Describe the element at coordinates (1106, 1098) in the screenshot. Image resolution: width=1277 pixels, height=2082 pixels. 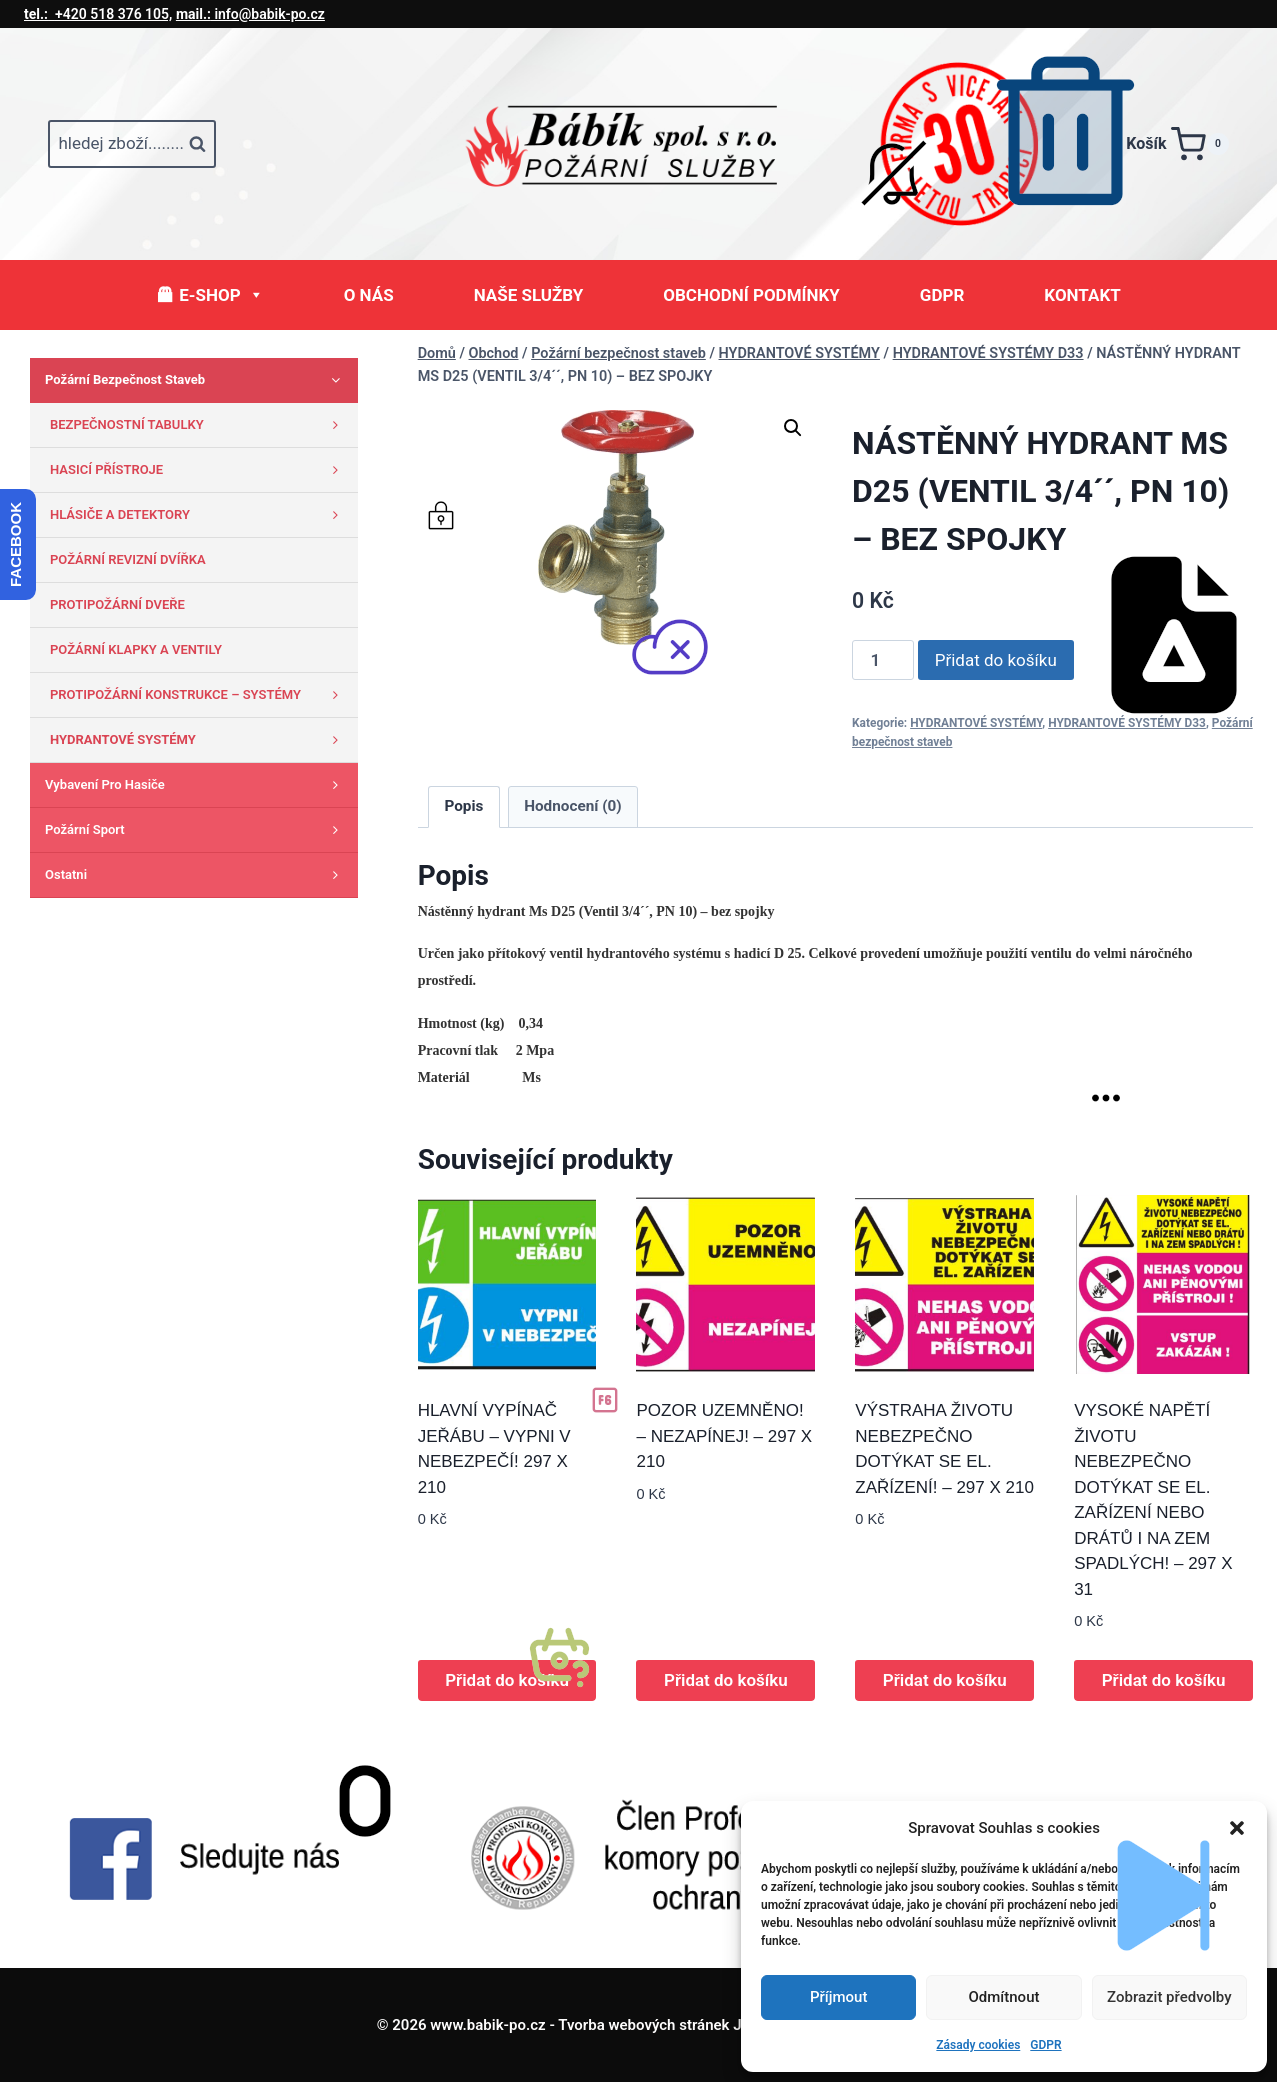
I see `access more options or actions` at that location.